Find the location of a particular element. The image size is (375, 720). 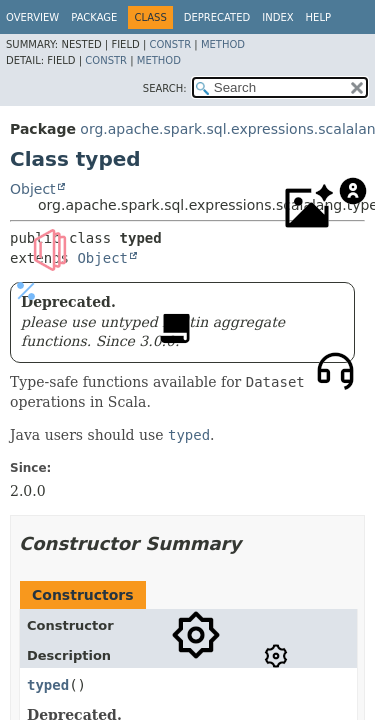

view document or paper file is located at coordinates (176, 328).